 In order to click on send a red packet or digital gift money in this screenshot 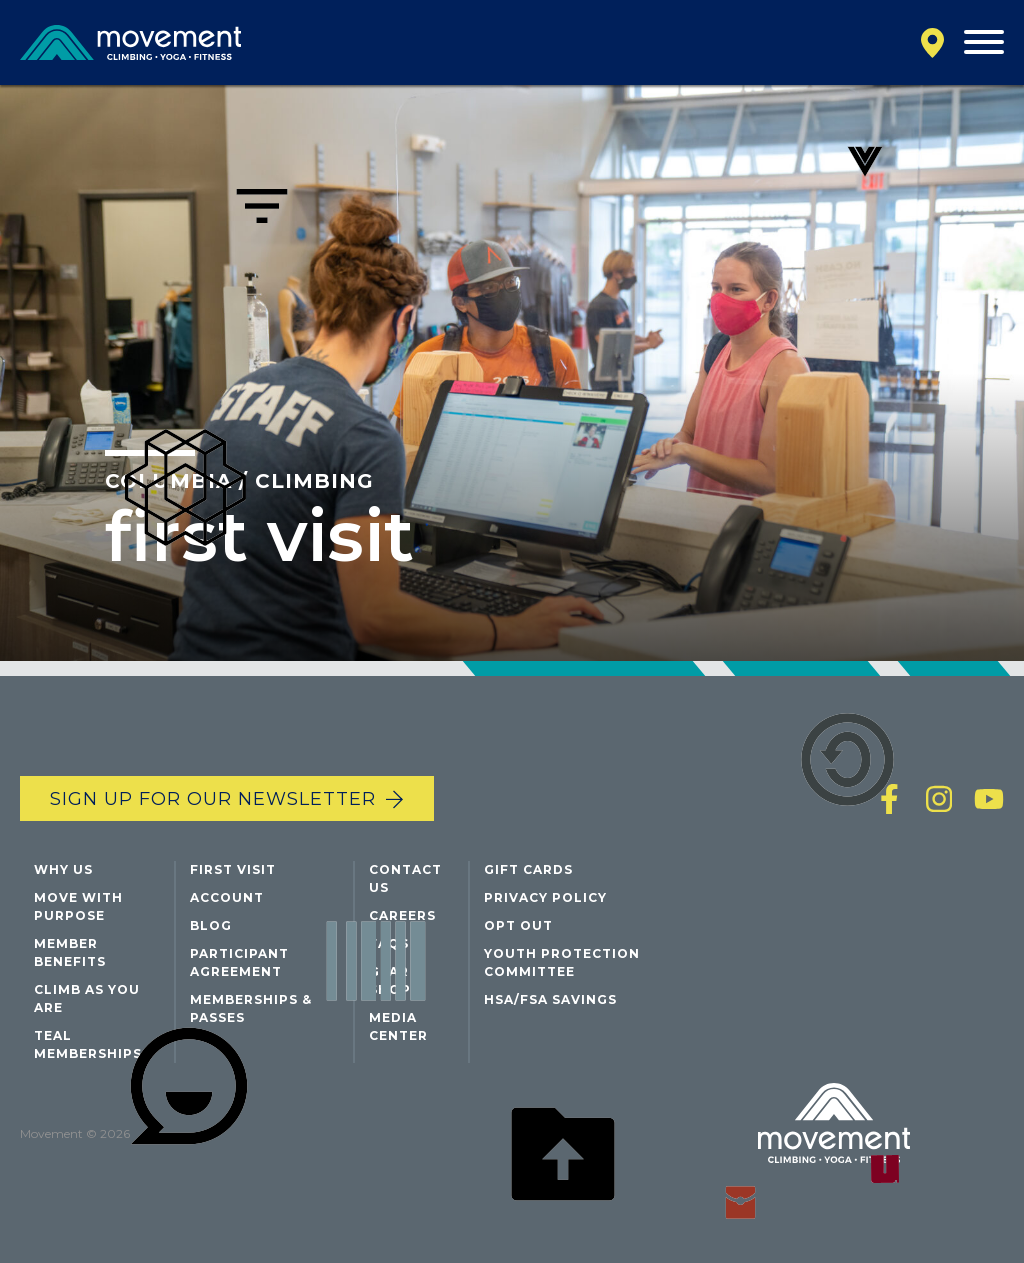, I will do `click(740, 1202)`.